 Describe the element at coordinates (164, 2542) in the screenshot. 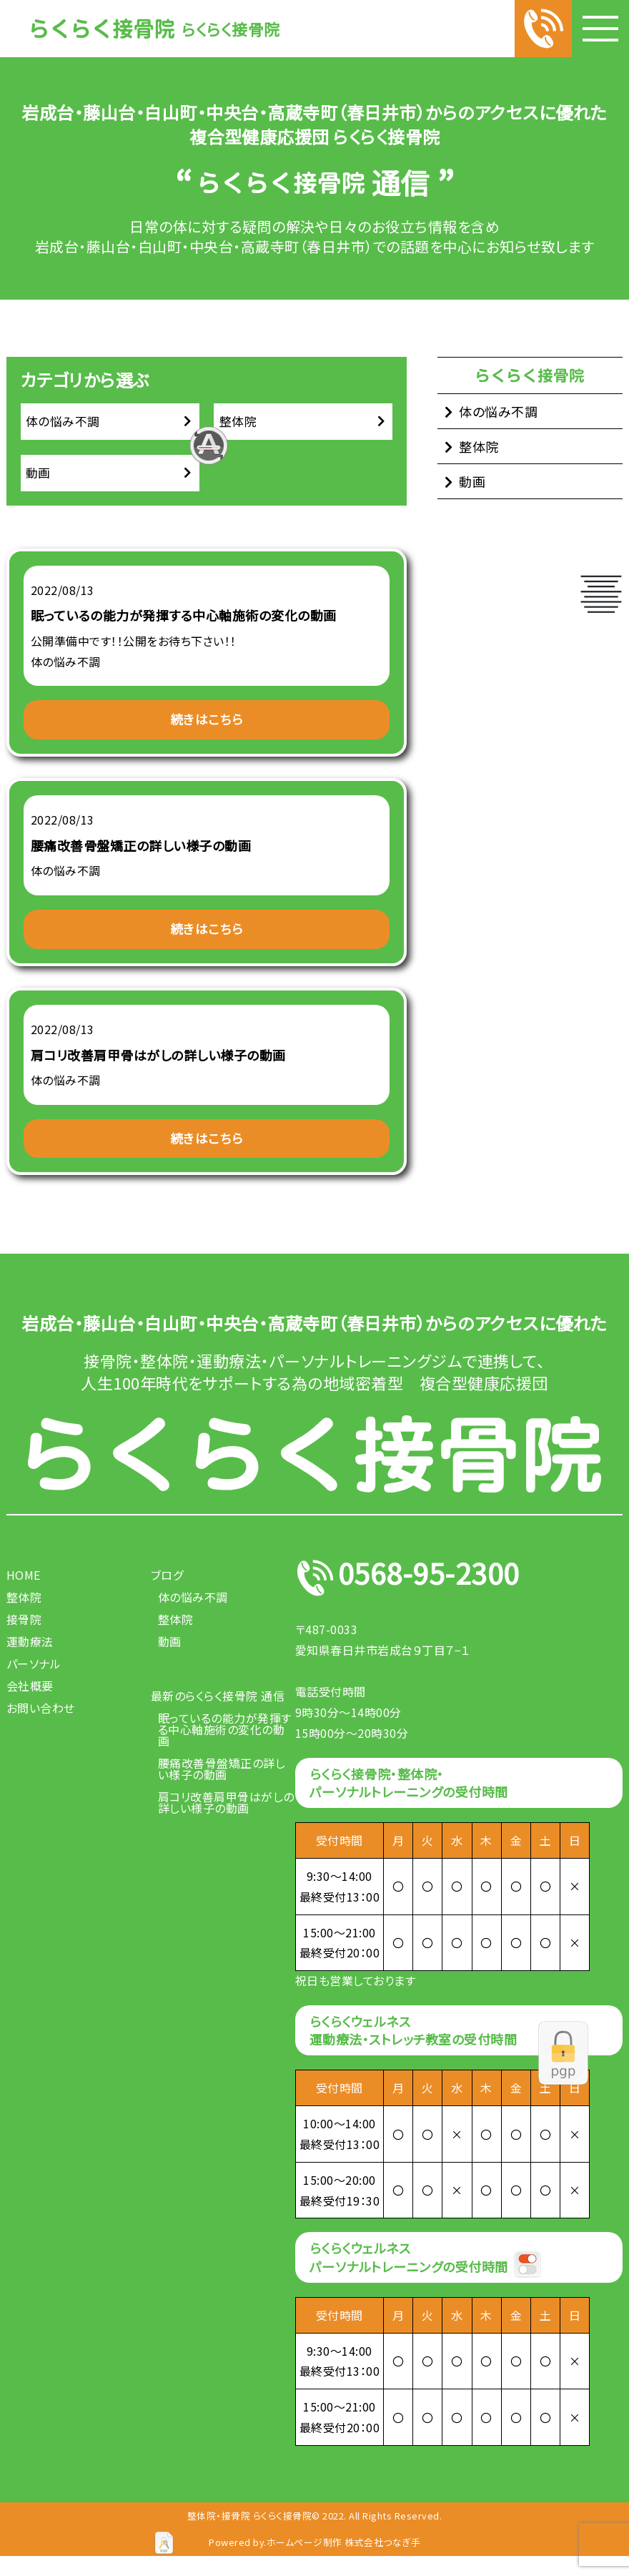

I see `a PGP encryption key file` at that location.